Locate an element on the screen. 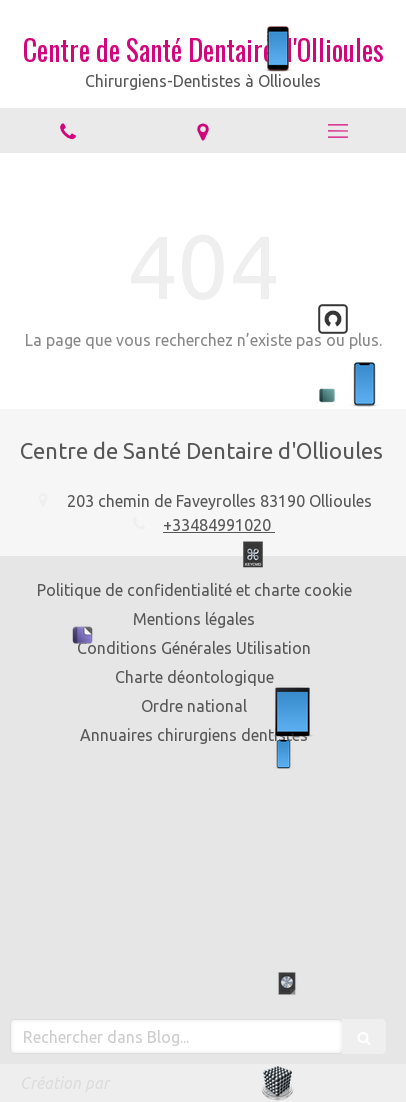 The image size is (406, 1102). iPhone 8 device connected to your Mac is located at coordinates (278, 49).